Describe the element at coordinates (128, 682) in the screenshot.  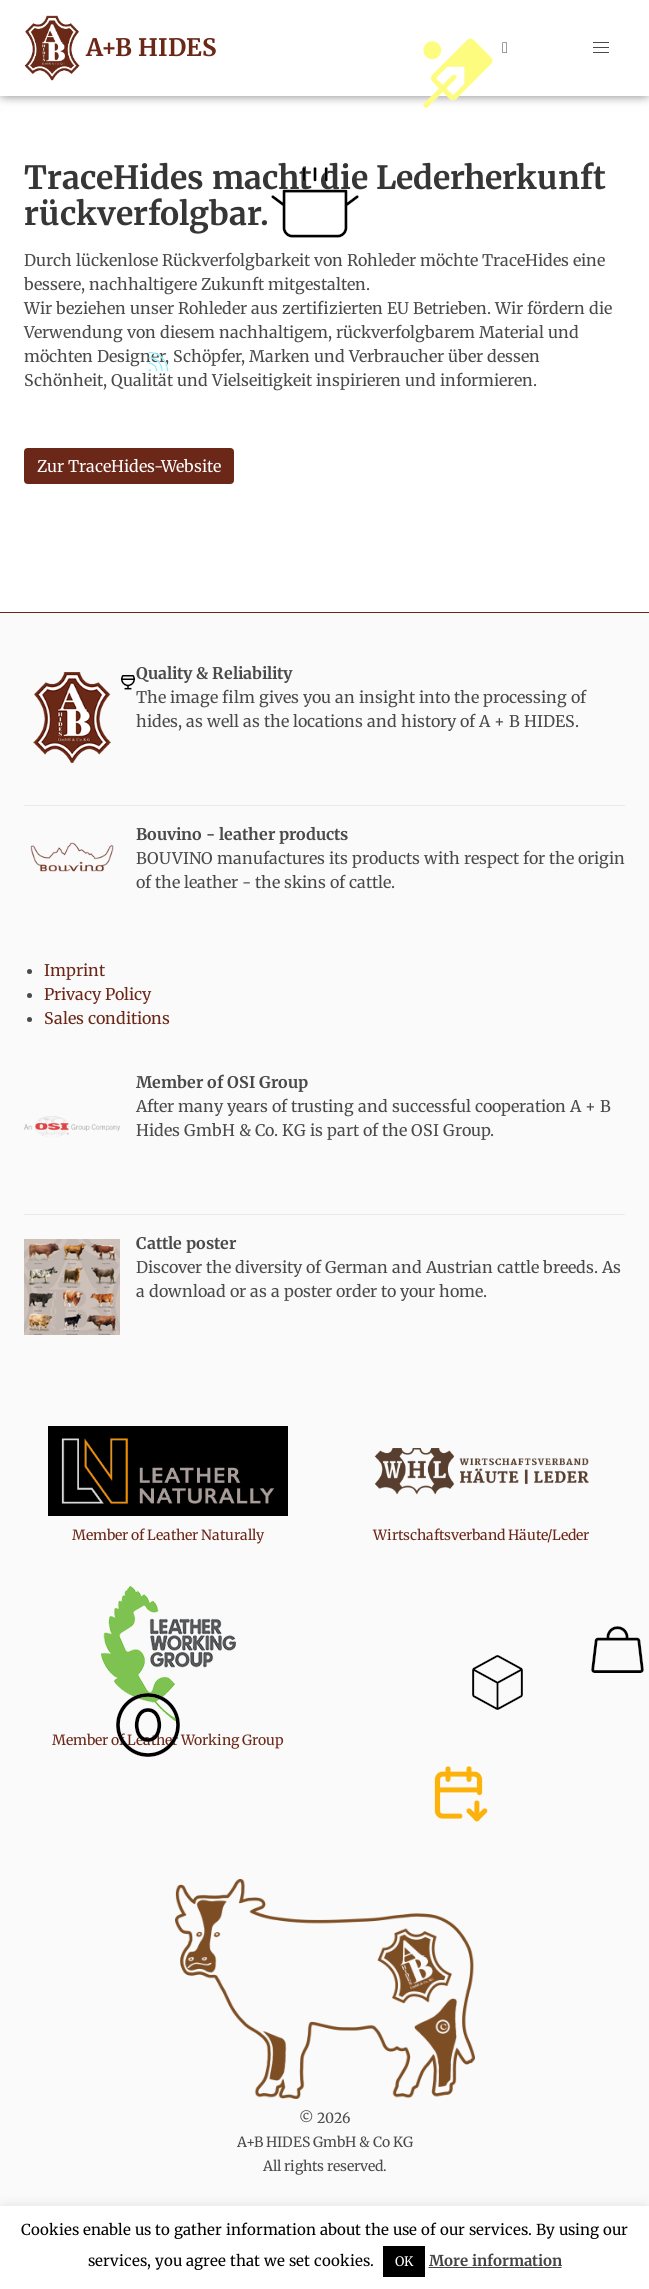
I see `browse alcoholic beverages or drinks menu` at that location.